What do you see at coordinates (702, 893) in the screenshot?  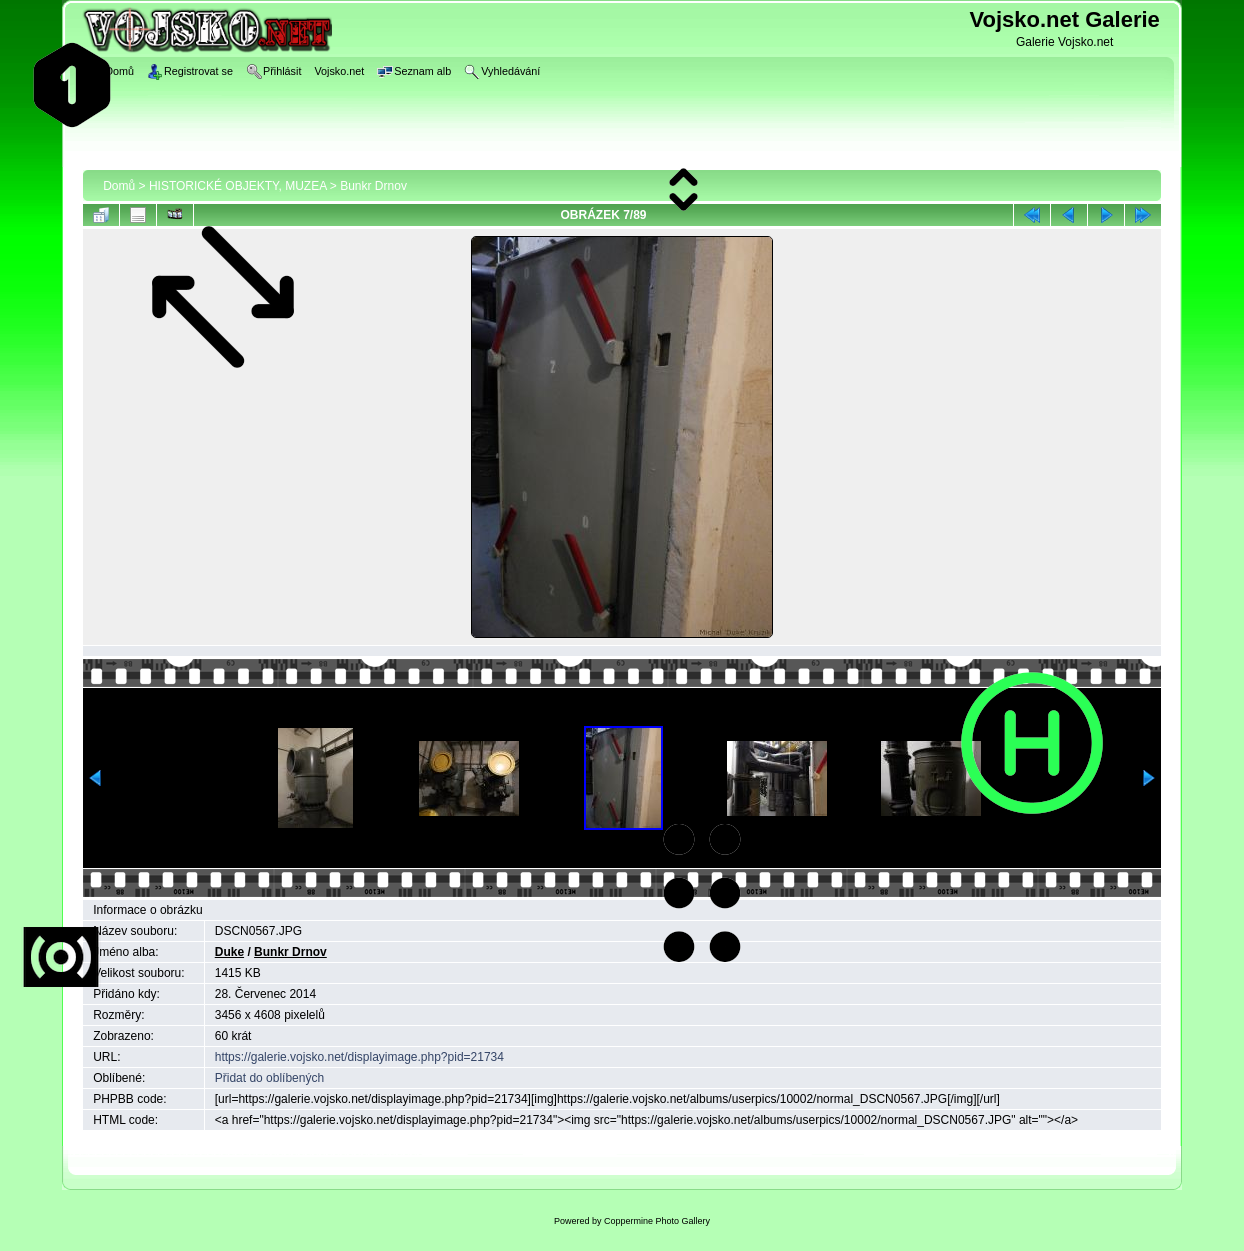 I see `drag to reorder items vertically` at bounding box center [702, 893].